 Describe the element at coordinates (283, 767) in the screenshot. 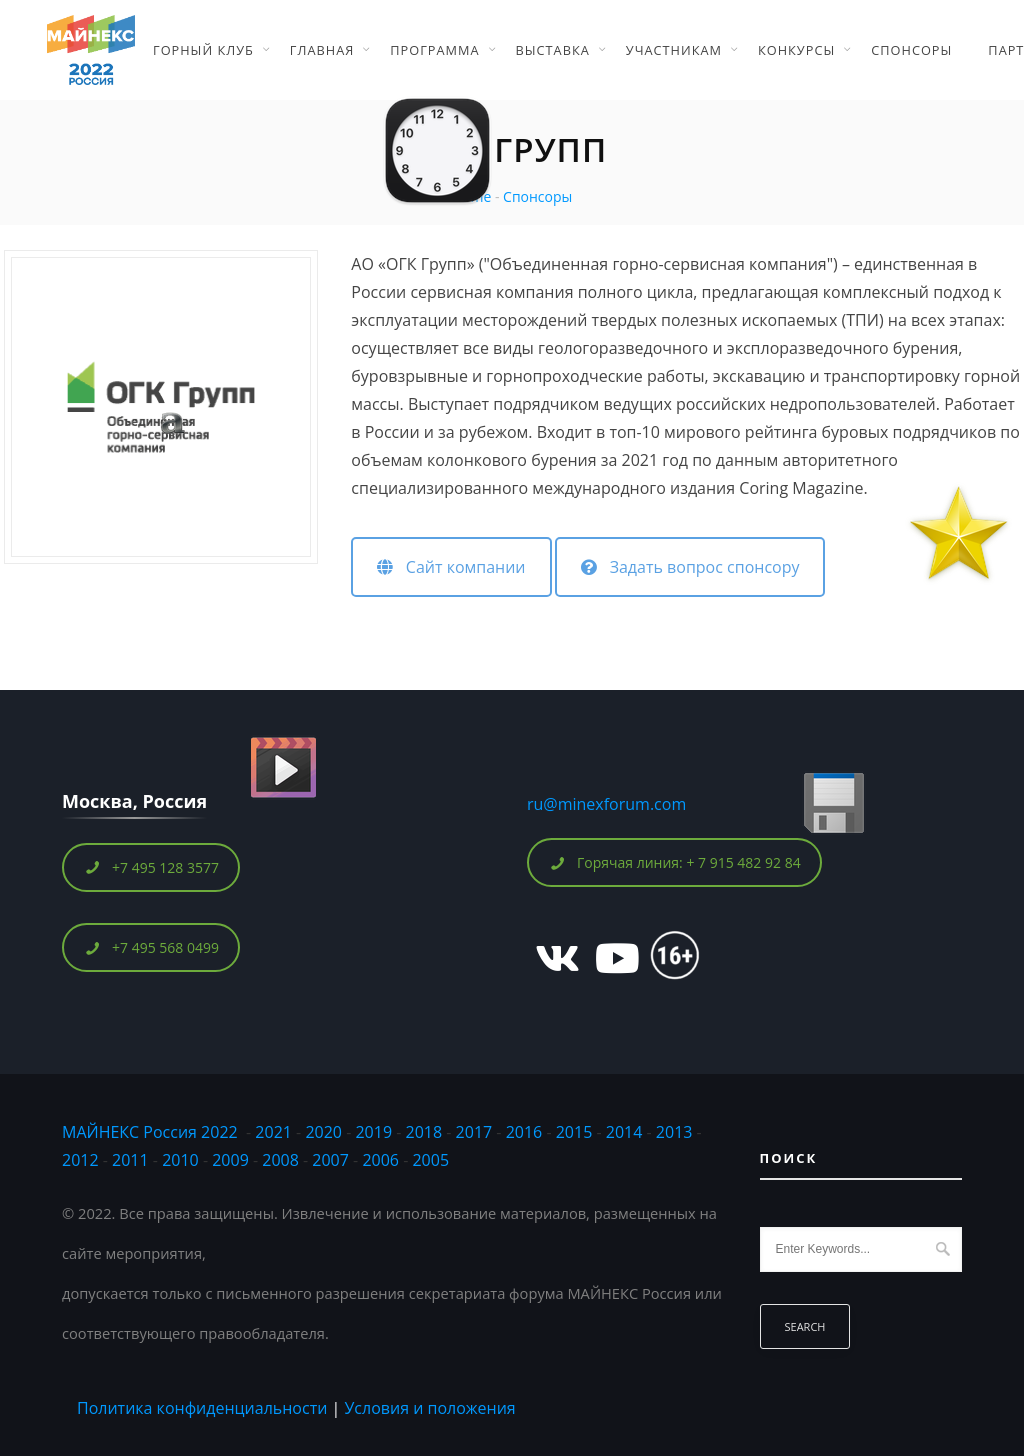

I see `open the tv or video streaming app` at that location.